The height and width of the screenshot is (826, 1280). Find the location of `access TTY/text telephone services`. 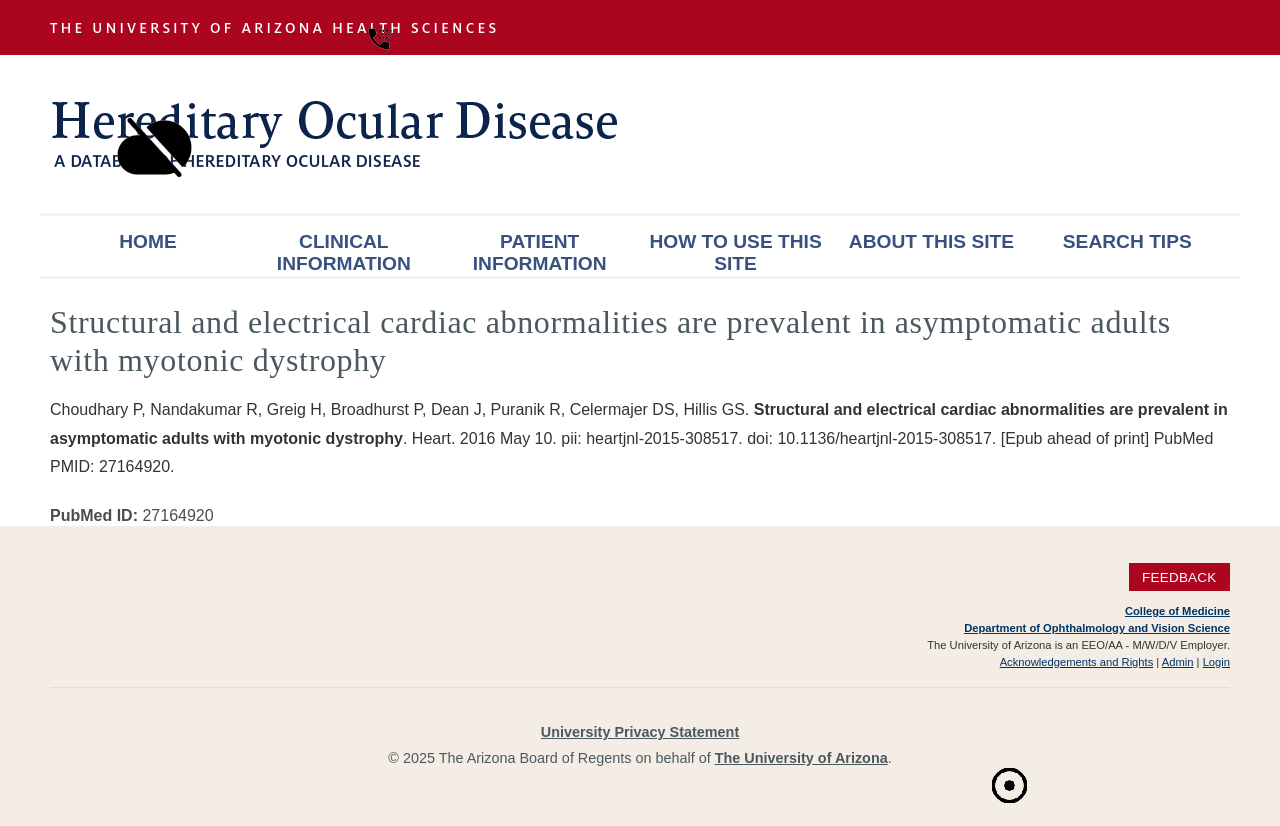

access TTY/text telephone services is located at coordinates (380, 39).